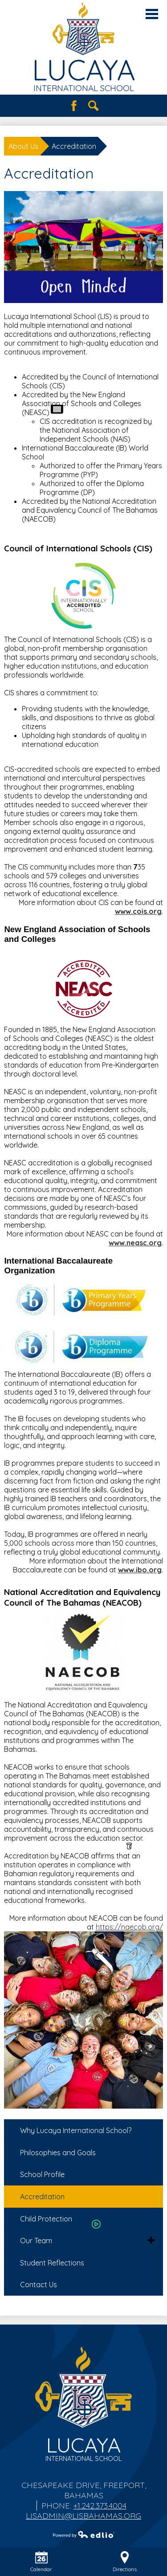 Image resolution: width=167 pixels, height=2576 pixels. Describe the element at coordinates (129, 1846) in the screenshot. I see `view medication information` at that location.